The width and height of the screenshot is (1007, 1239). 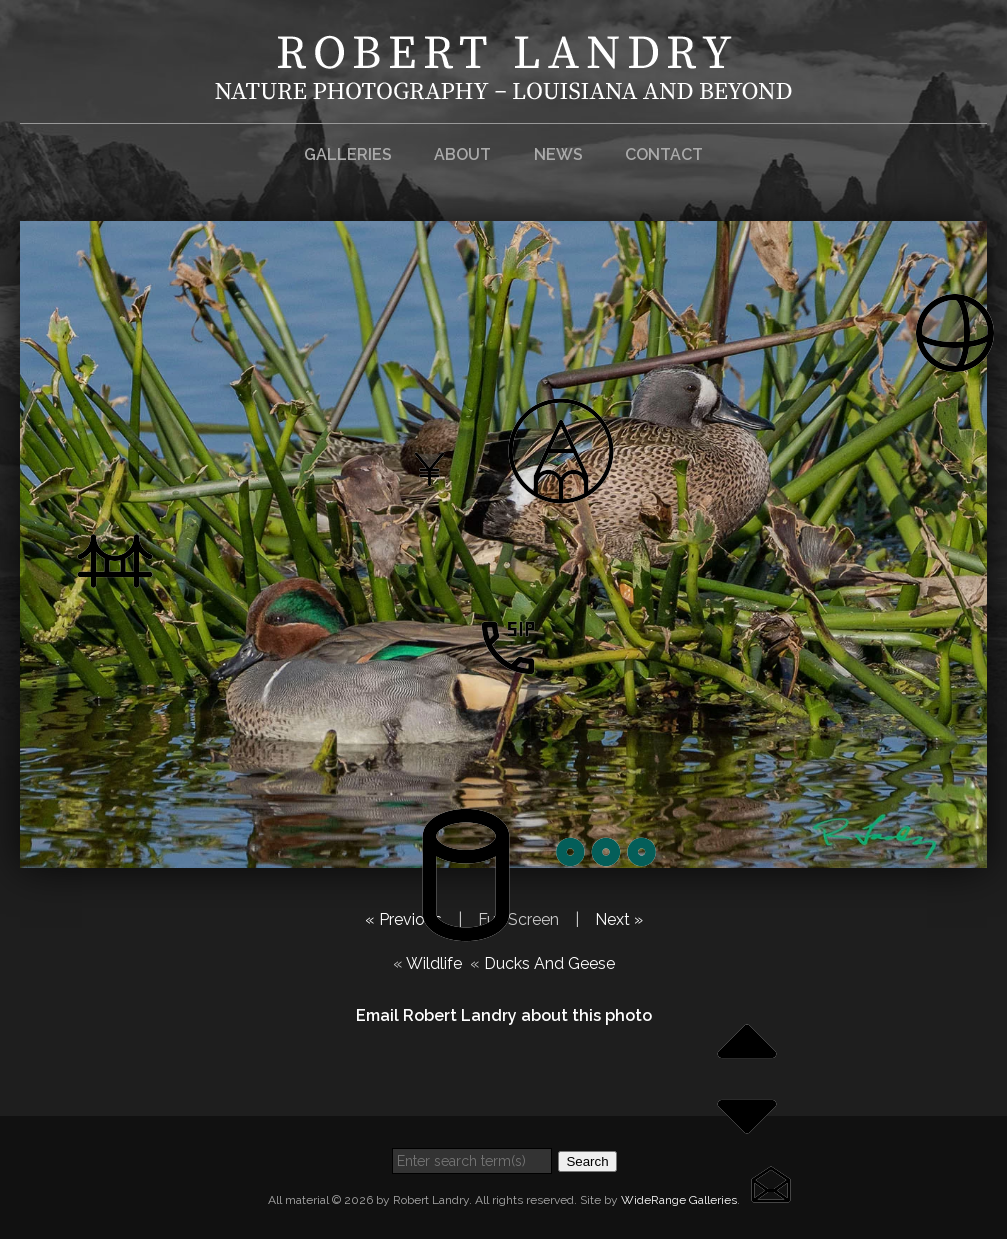 What do you see at coordinates (466, 875) in the screenshot?
I see `access database or storage` at bounding box center [466, 875].